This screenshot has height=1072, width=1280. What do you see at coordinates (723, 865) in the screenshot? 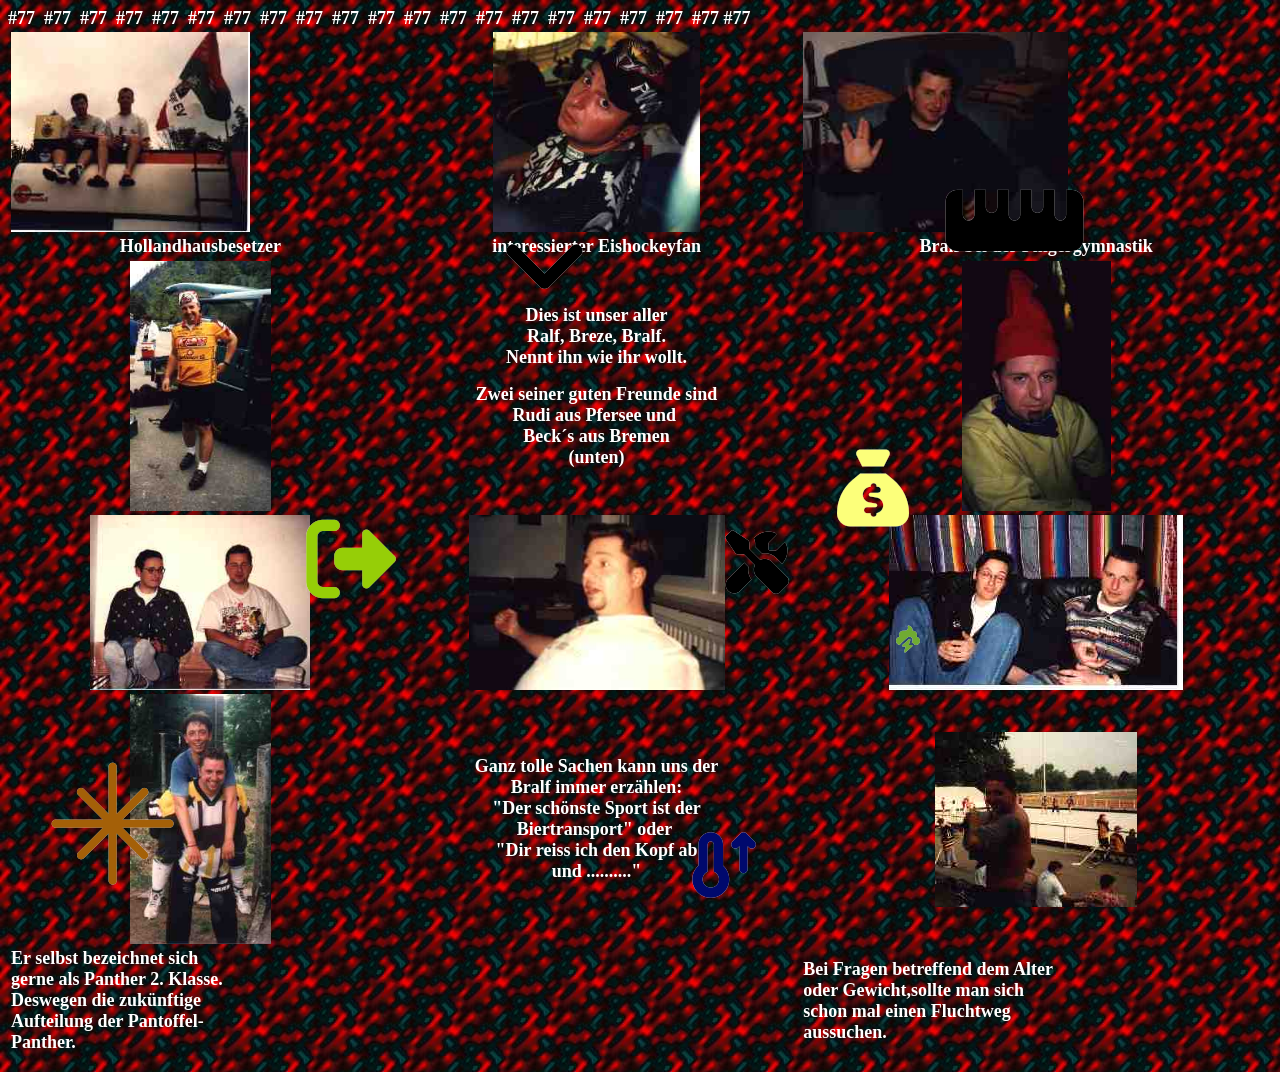
I see `indicates rising temperature` at bounding box center [723, 865].